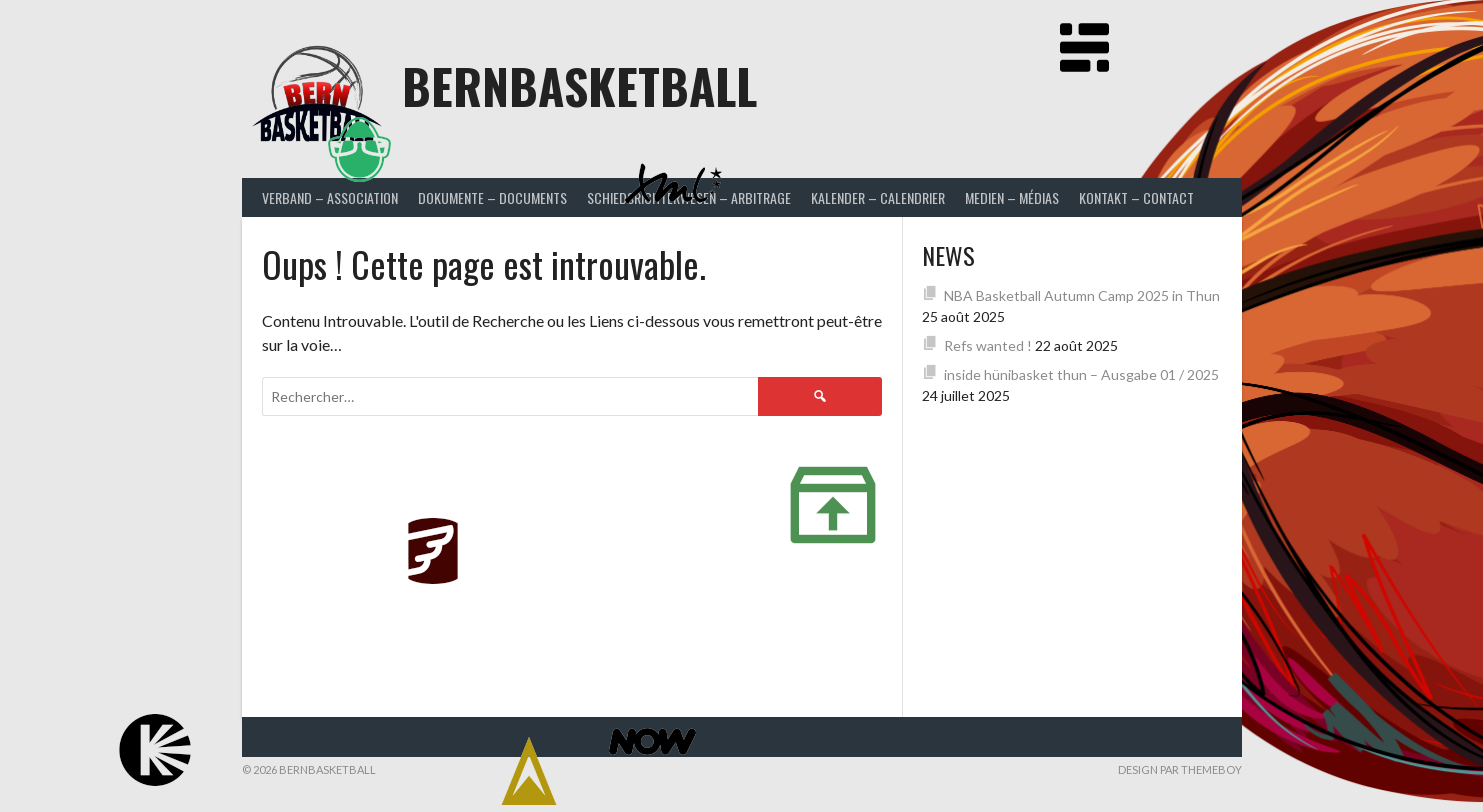 The width and height of the screenshot is (1483, 812). What do you see at coordinates (833, 505) in the screenshot?
I see `unarchive a message or item from inbox` at bounding box center [833, 505].